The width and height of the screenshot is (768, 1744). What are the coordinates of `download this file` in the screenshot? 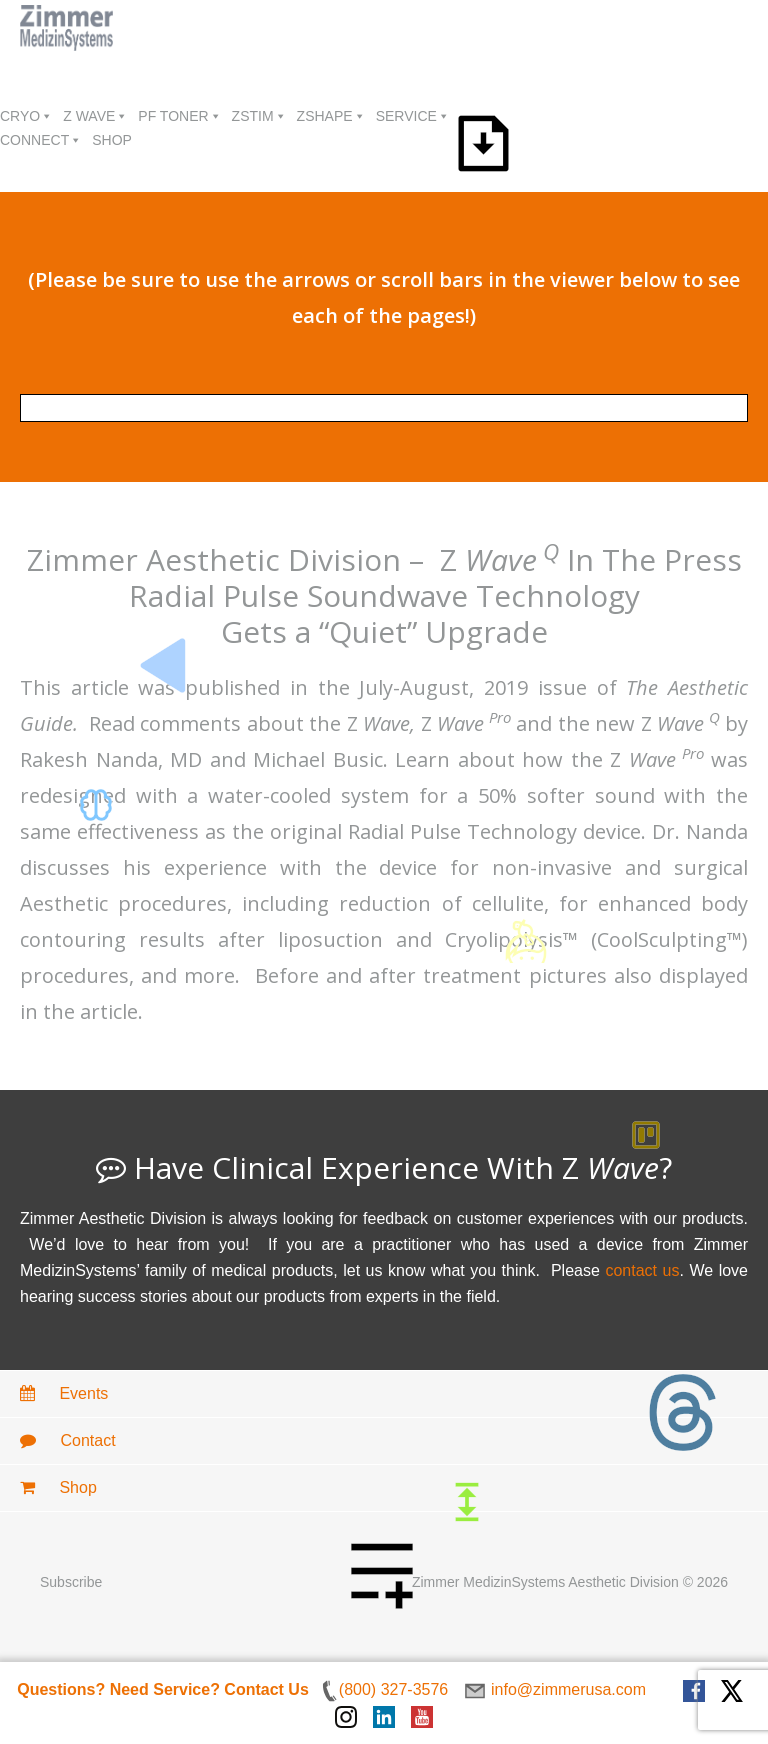 It's located at (483, 143).